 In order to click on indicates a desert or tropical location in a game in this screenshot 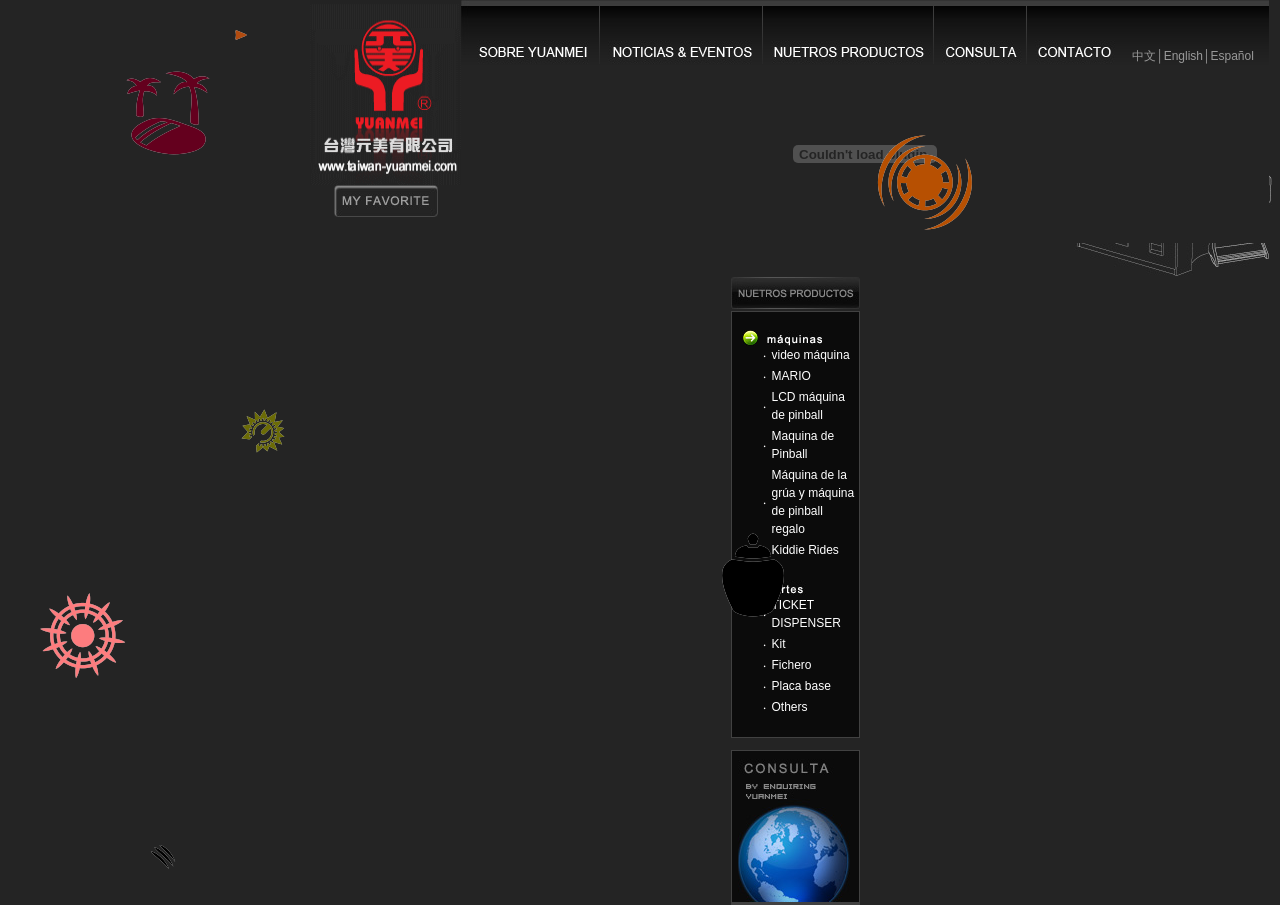, I will do `click(168, 113)`.